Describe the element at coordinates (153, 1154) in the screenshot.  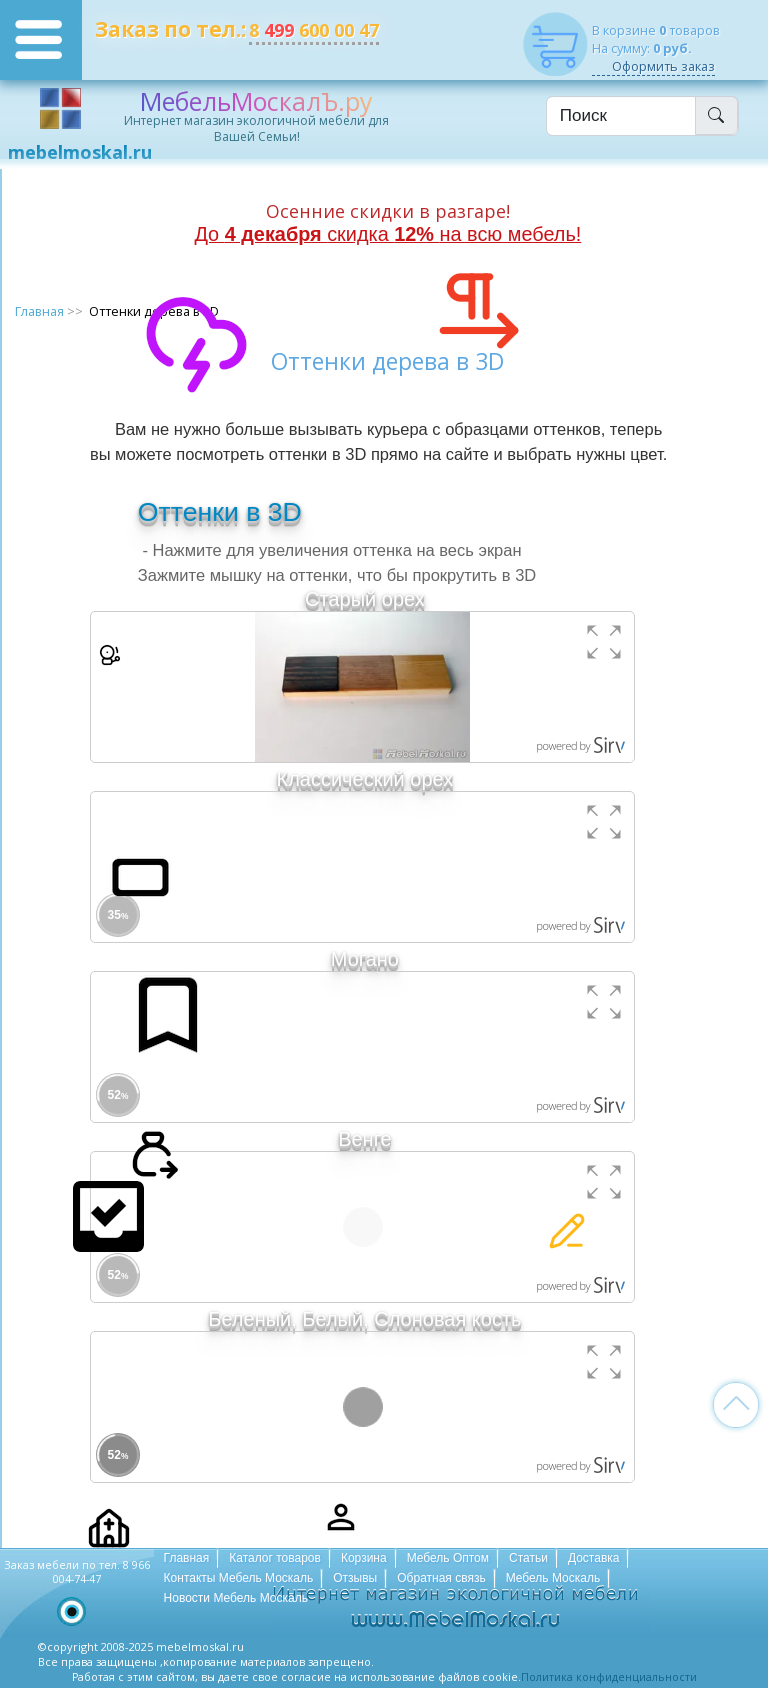
I see `transfer funds to another account` at that location.